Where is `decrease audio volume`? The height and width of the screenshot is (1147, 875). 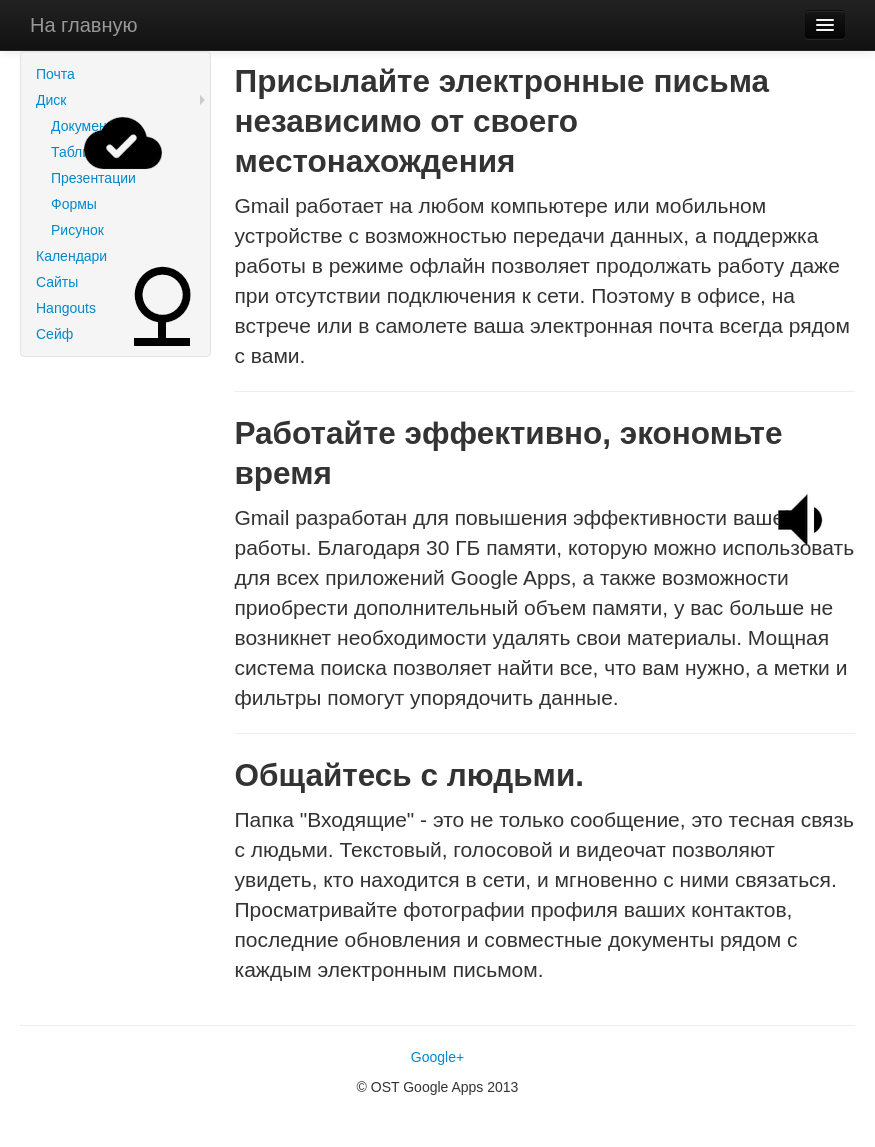 decrease audio volume is located at coordinates (801, 520).